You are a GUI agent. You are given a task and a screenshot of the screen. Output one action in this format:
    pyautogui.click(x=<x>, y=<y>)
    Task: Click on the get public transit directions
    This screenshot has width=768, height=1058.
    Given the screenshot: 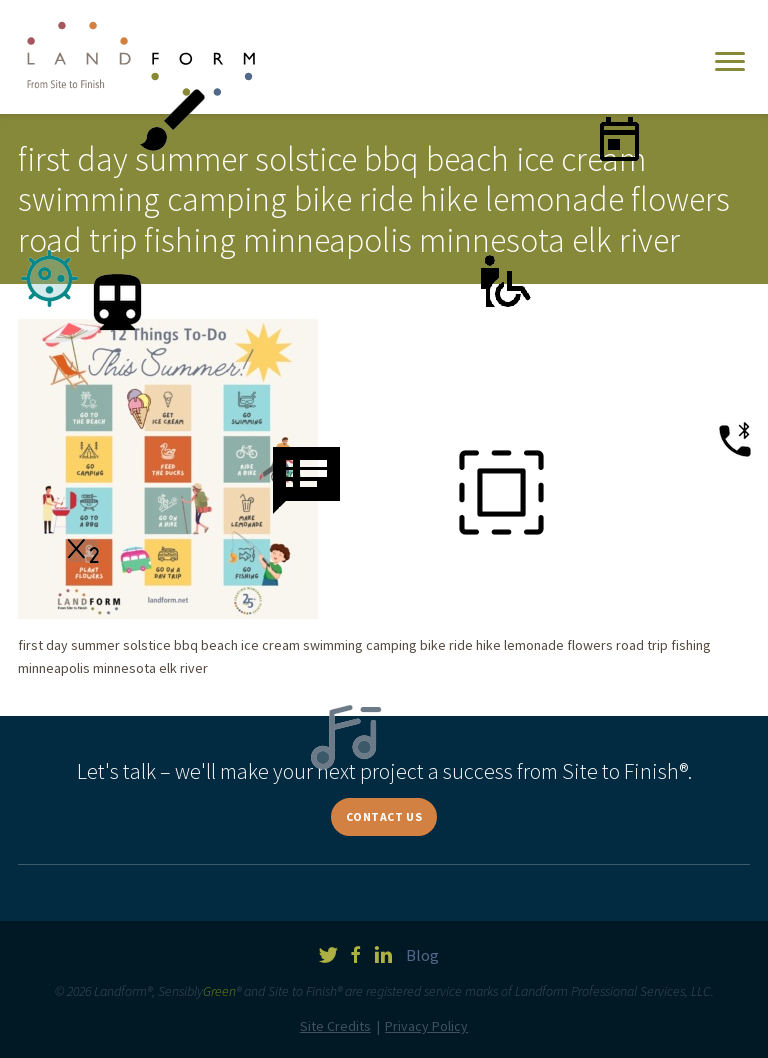 What is the action you would take?
    pyautogui.click(x=117, y=303)
    